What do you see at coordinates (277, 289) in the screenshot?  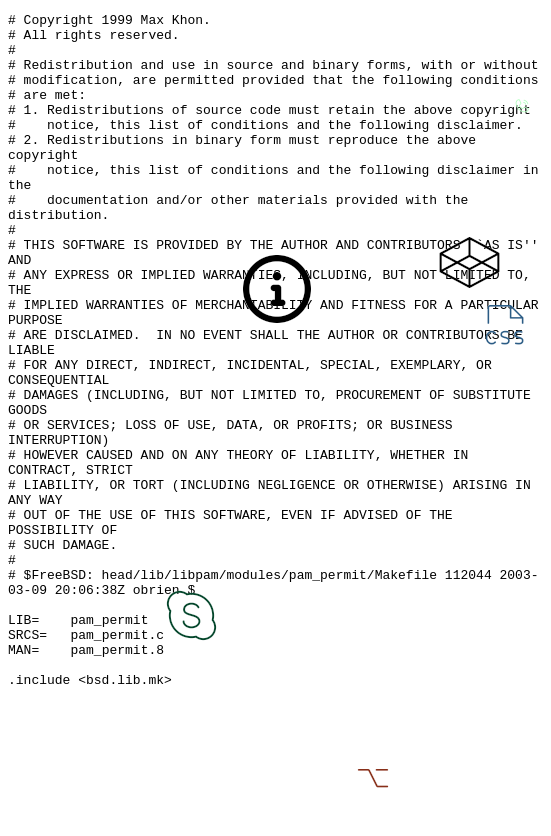 I see `view more information or details` at bounding box center [277, 289].